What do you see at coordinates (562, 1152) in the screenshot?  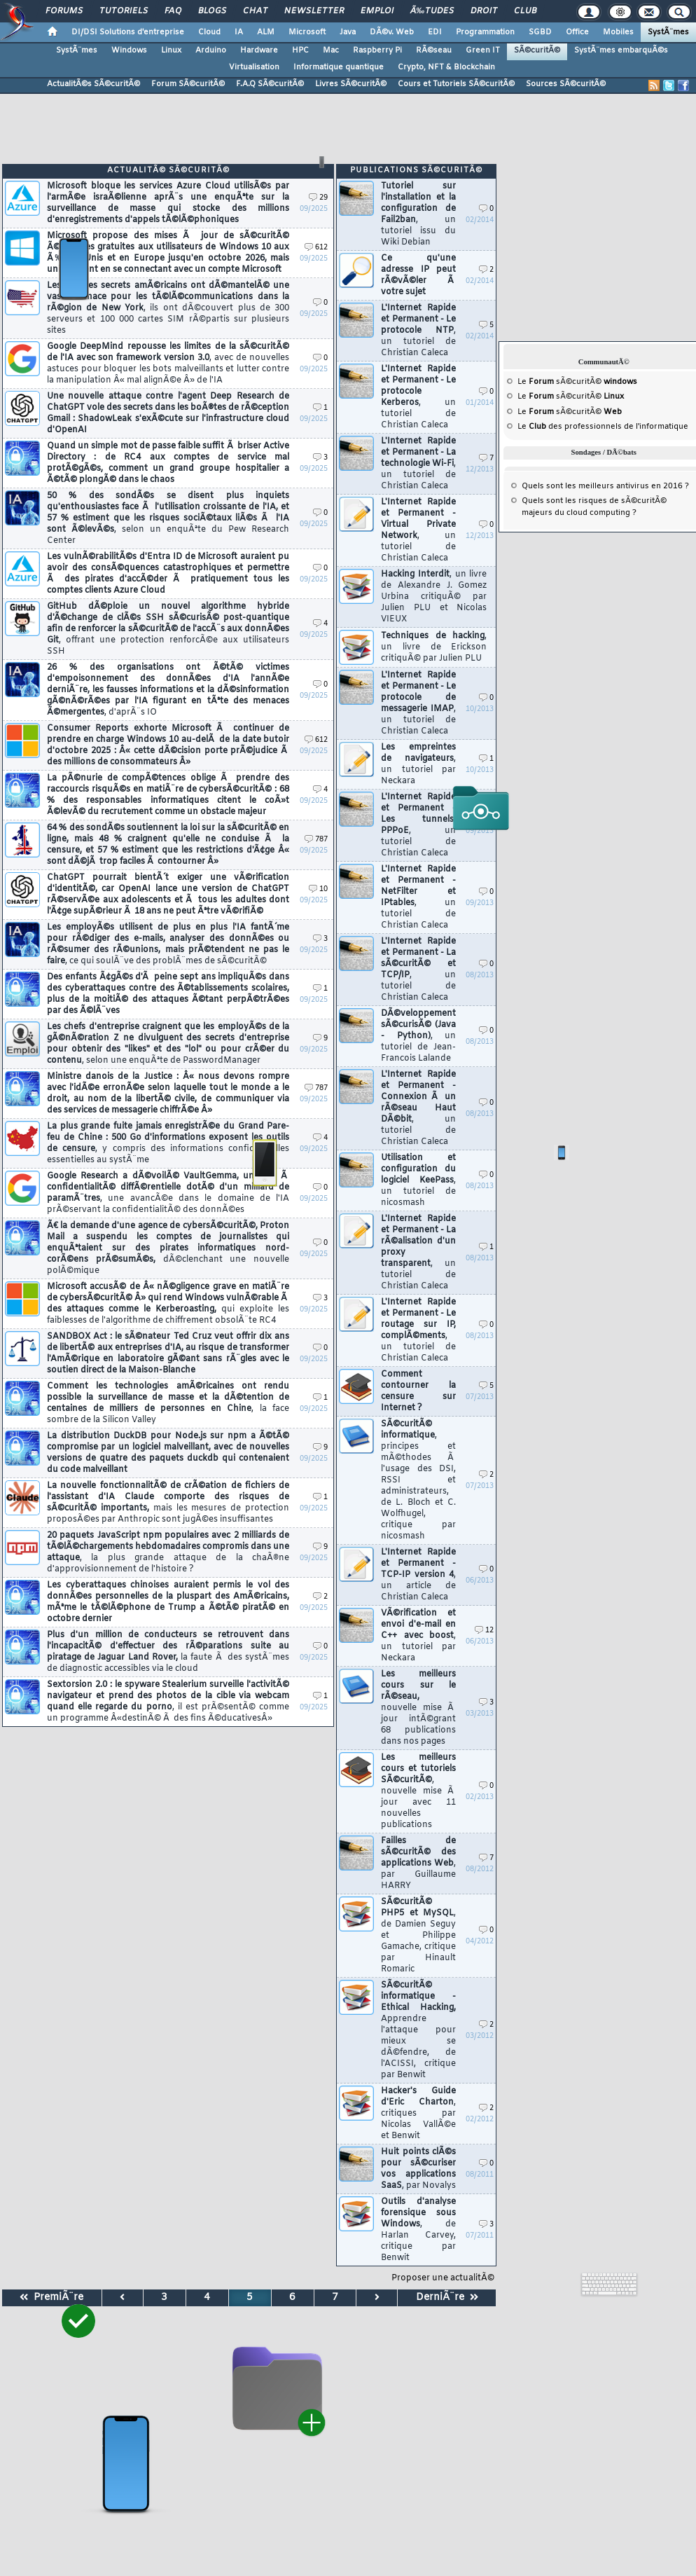 I see `indicates a connected iPhone device` at bounding box center [562, 1152].